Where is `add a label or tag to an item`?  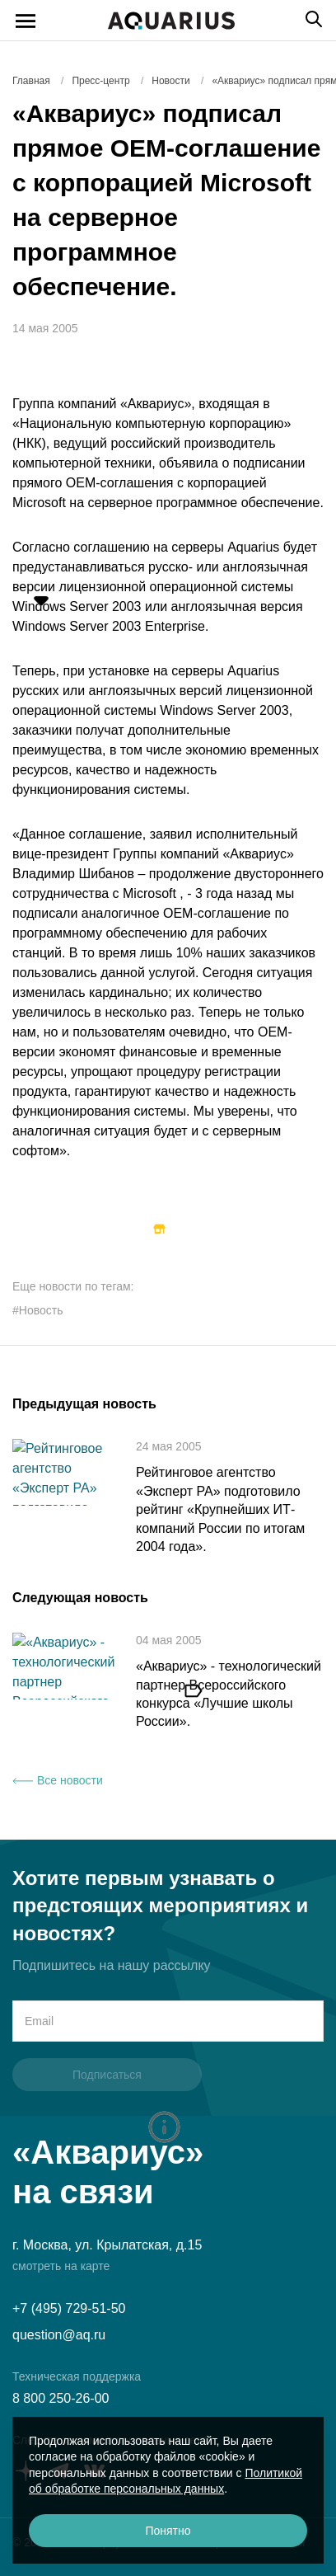 add a label or tag to an item is located at coordinates (193, 1690).